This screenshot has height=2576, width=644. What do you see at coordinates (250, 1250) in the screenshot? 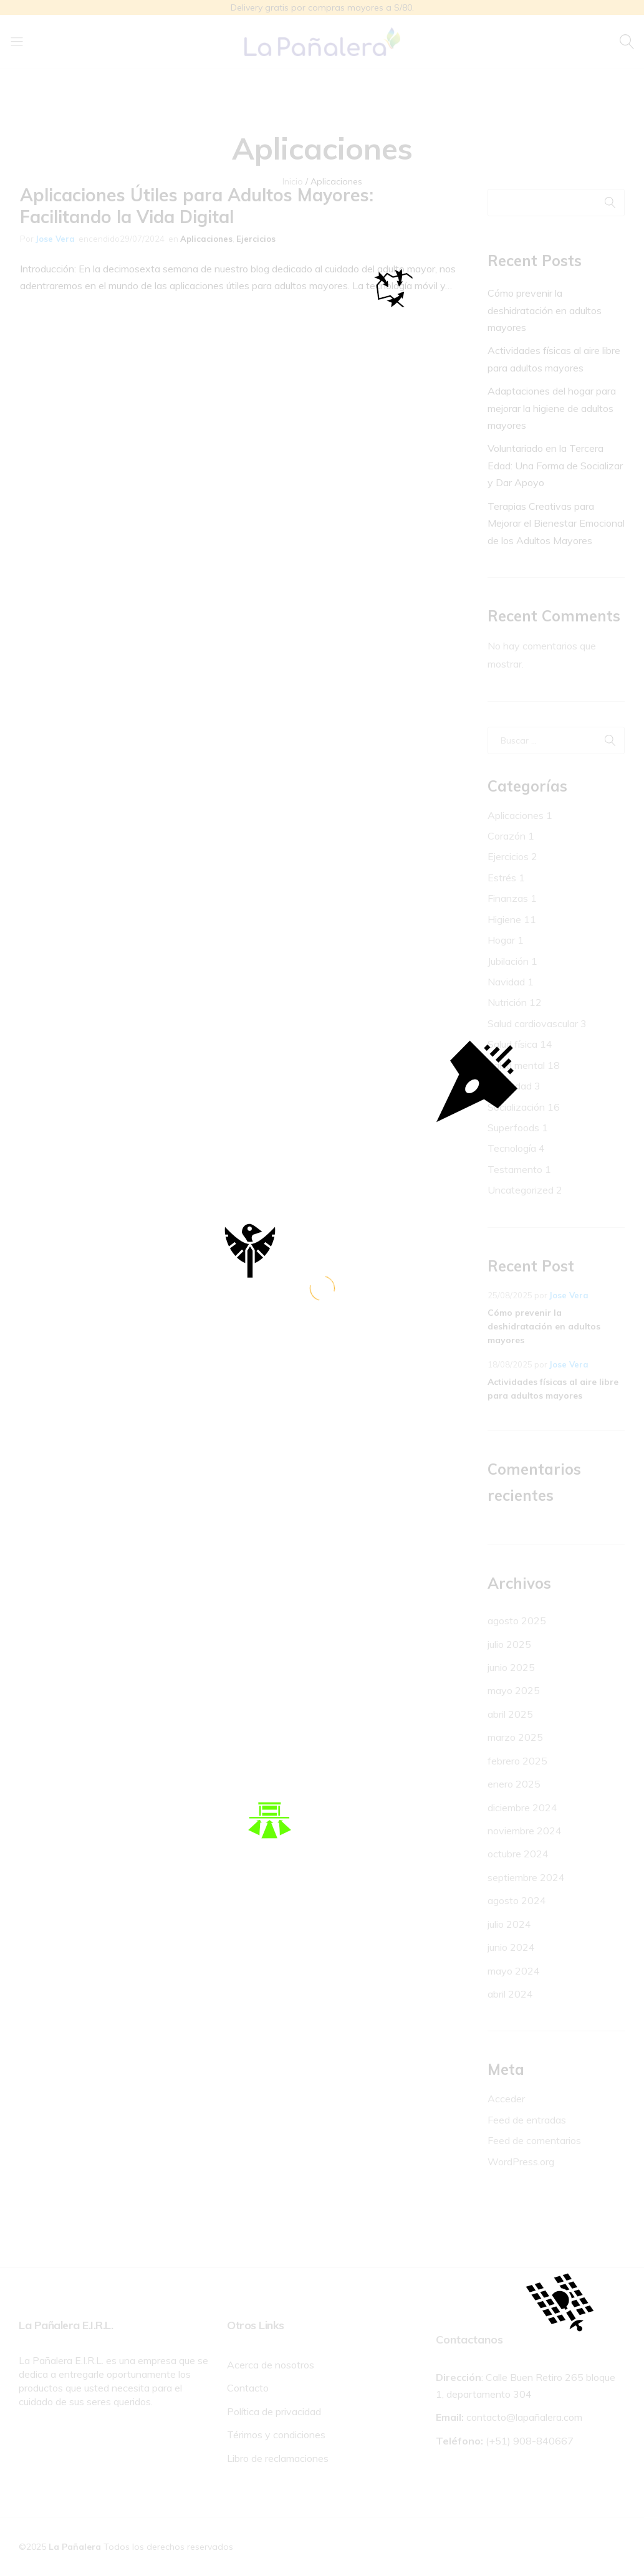
I see `royal or ceremonial item in a fantasy game inventory` at bounding box center [250, 1250].